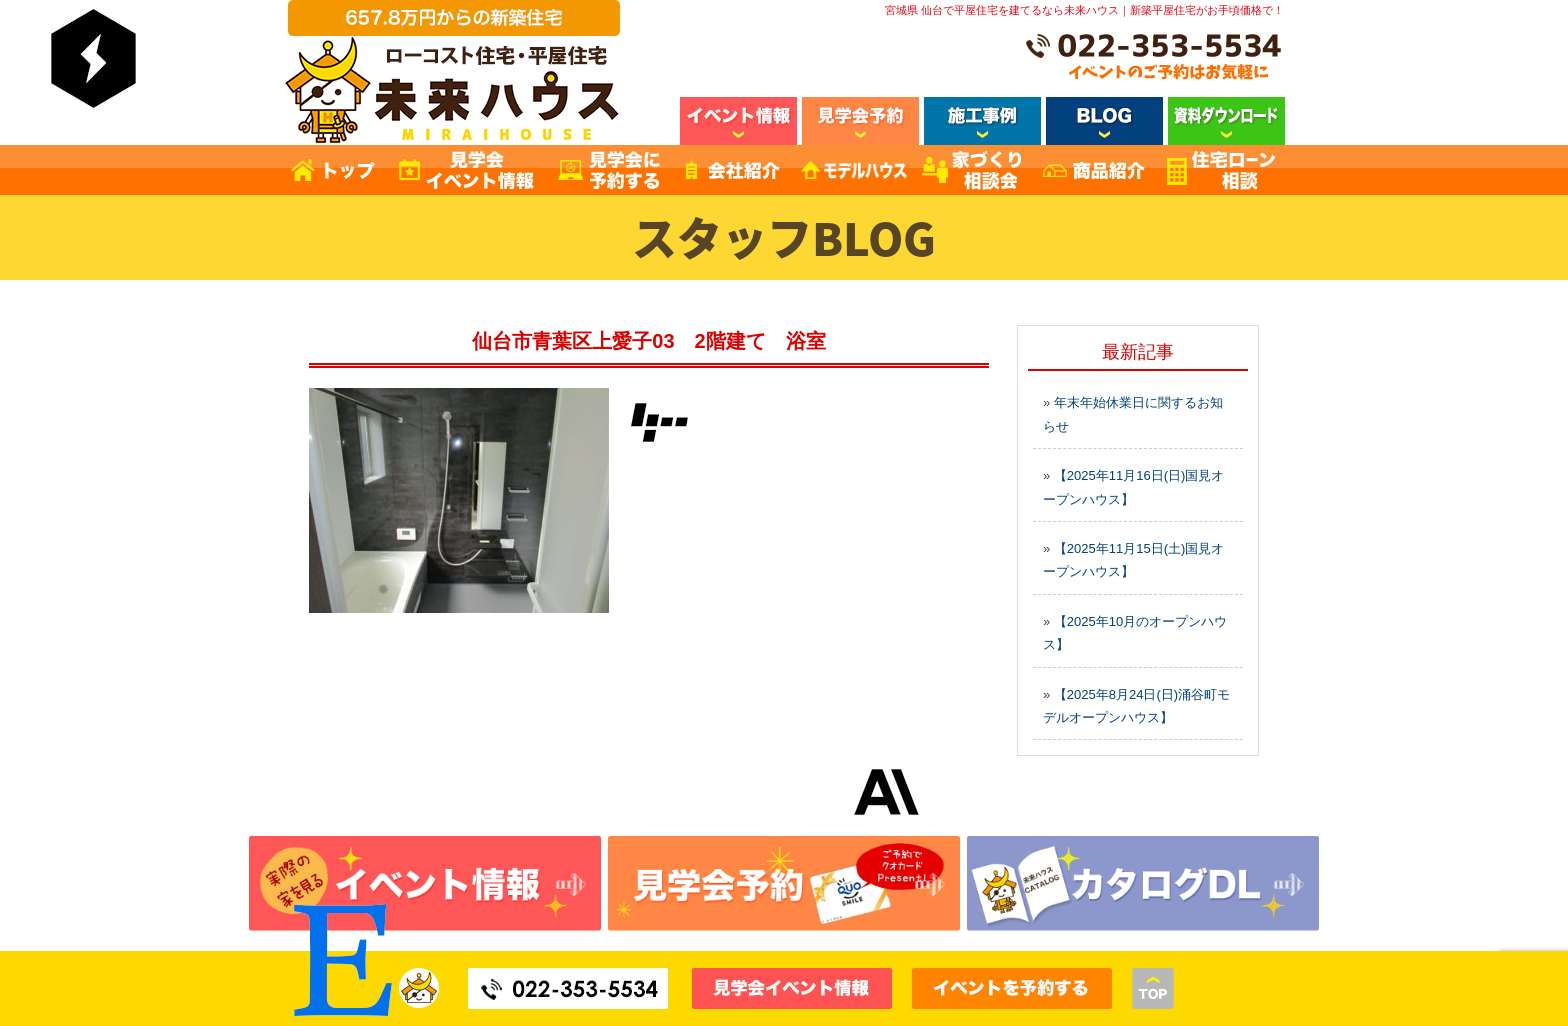 The height and width of the screenshot is (1026, 1568). What do you see at coordinates (886, 790) in the screenshot?
I see `Anthropic company logo` at bounding box center [886, 790].